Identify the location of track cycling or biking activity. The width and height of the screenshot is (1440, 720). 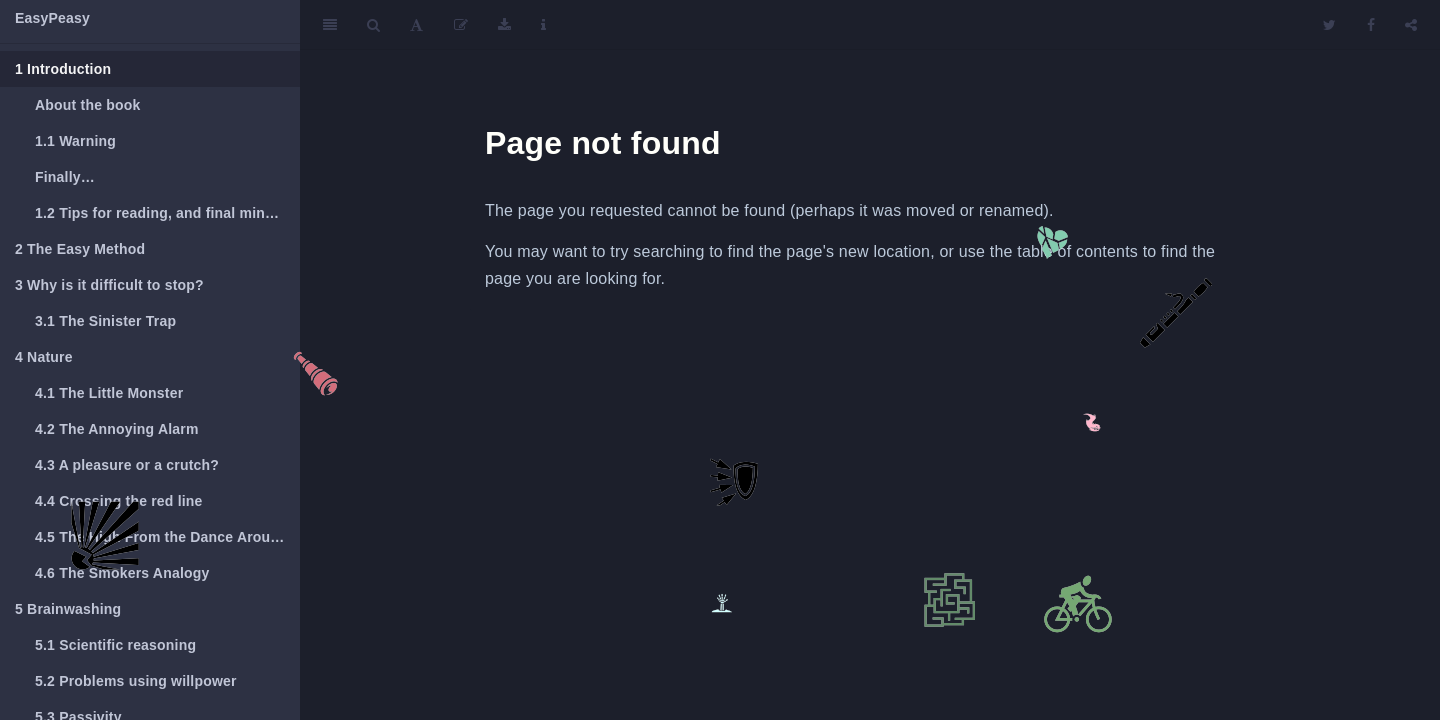
(1078, 604).